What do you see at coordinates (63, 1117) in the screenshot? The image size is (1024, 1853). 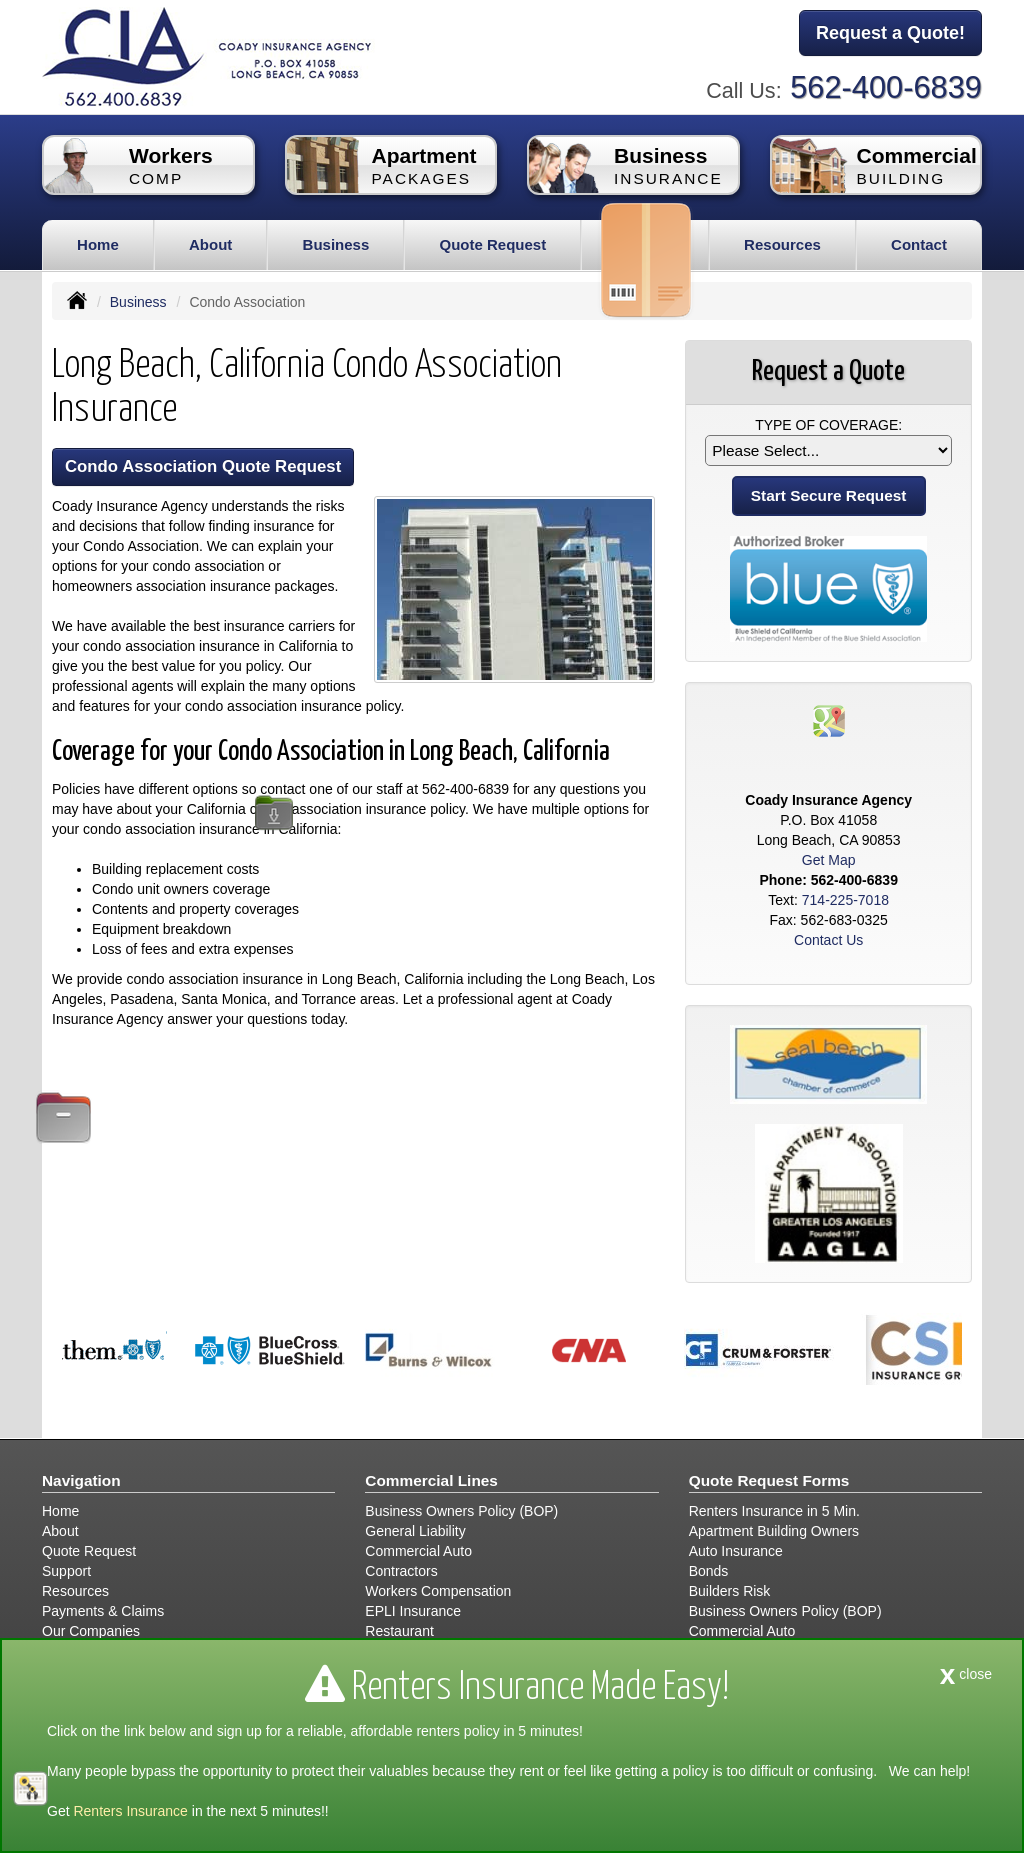 I see `open the file manager application` at bounding box center [63, 1117].